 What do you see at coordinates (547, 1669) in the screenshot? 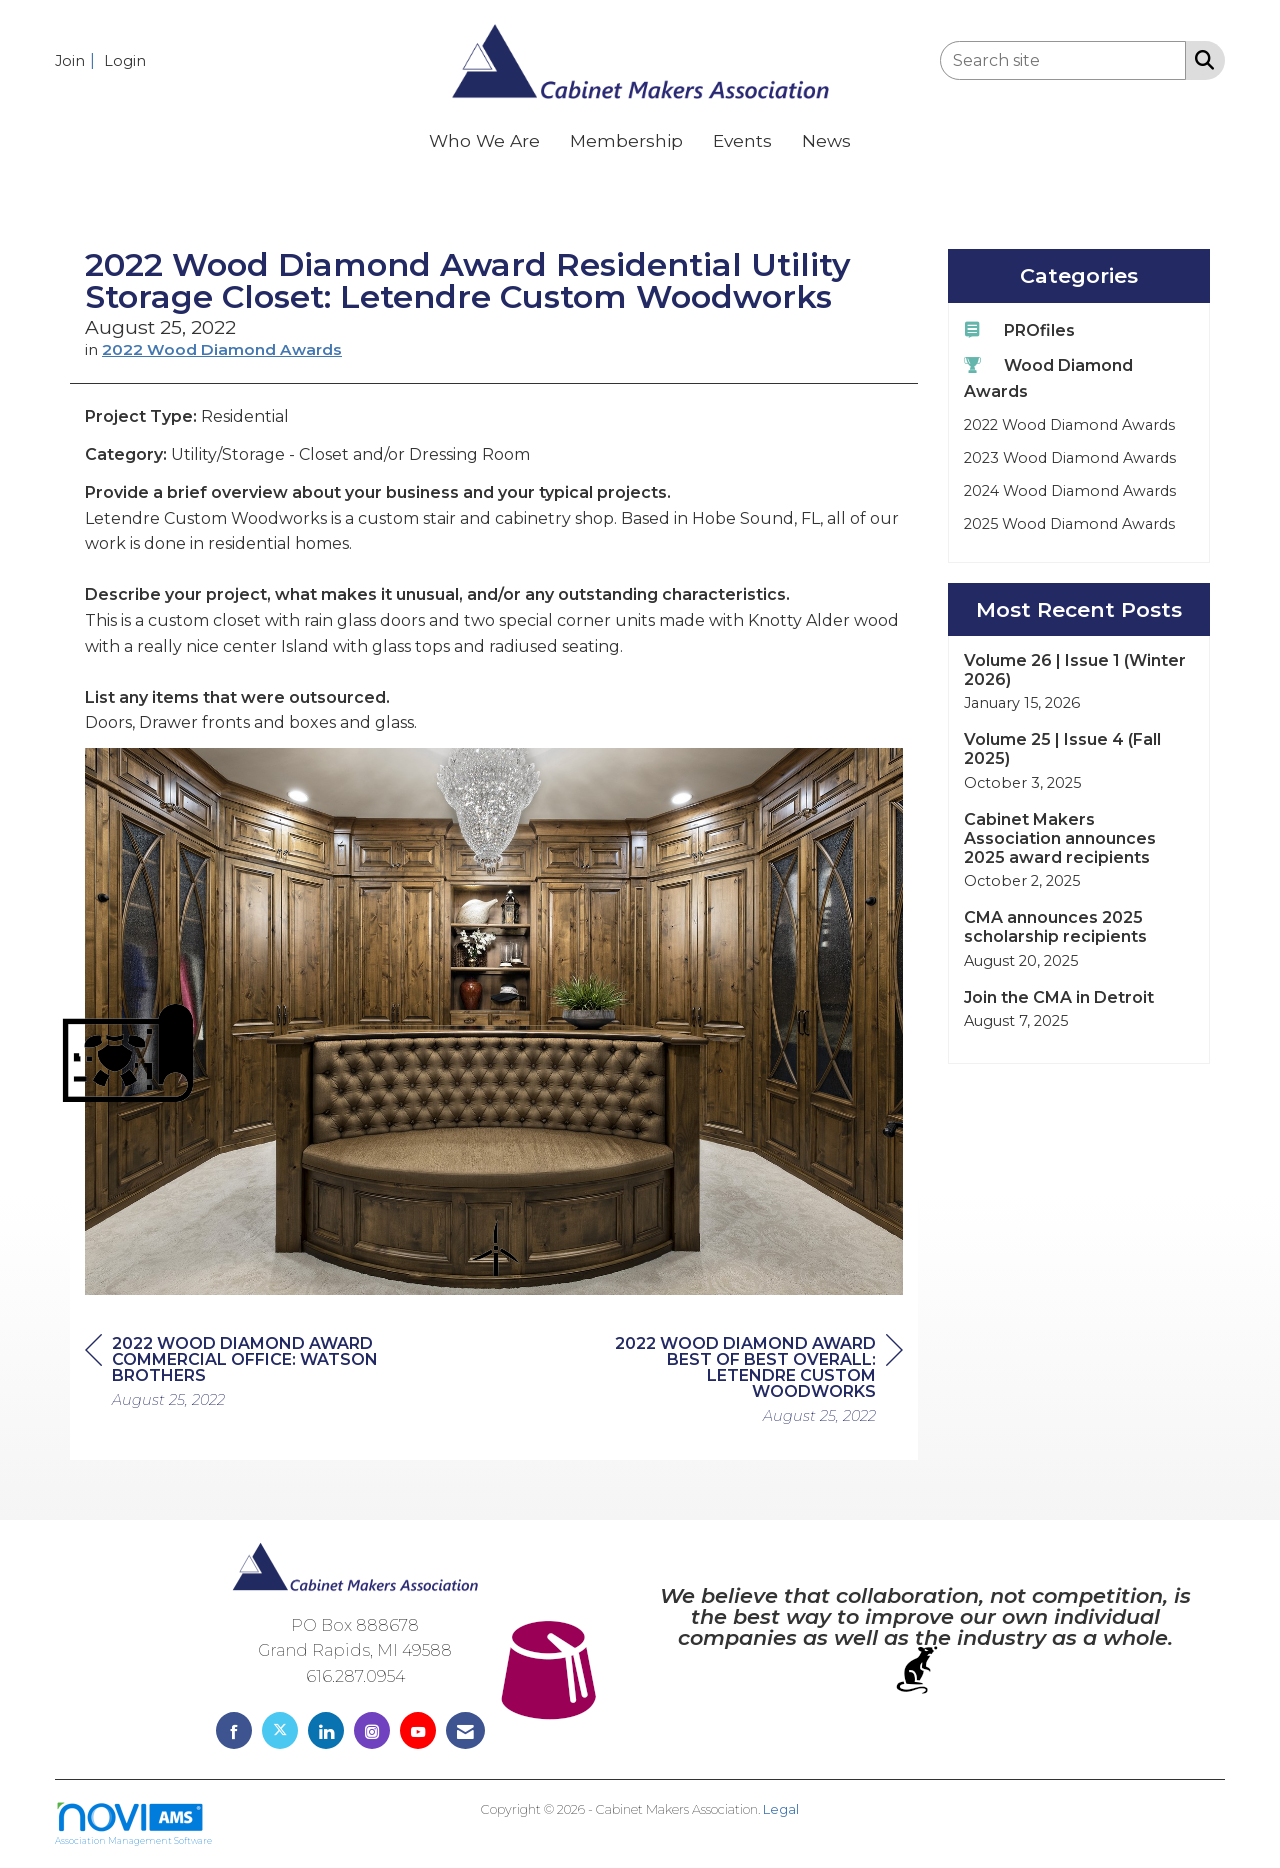
I see `select fez hat accessory for avatar` at bounding box center [547, 1669].